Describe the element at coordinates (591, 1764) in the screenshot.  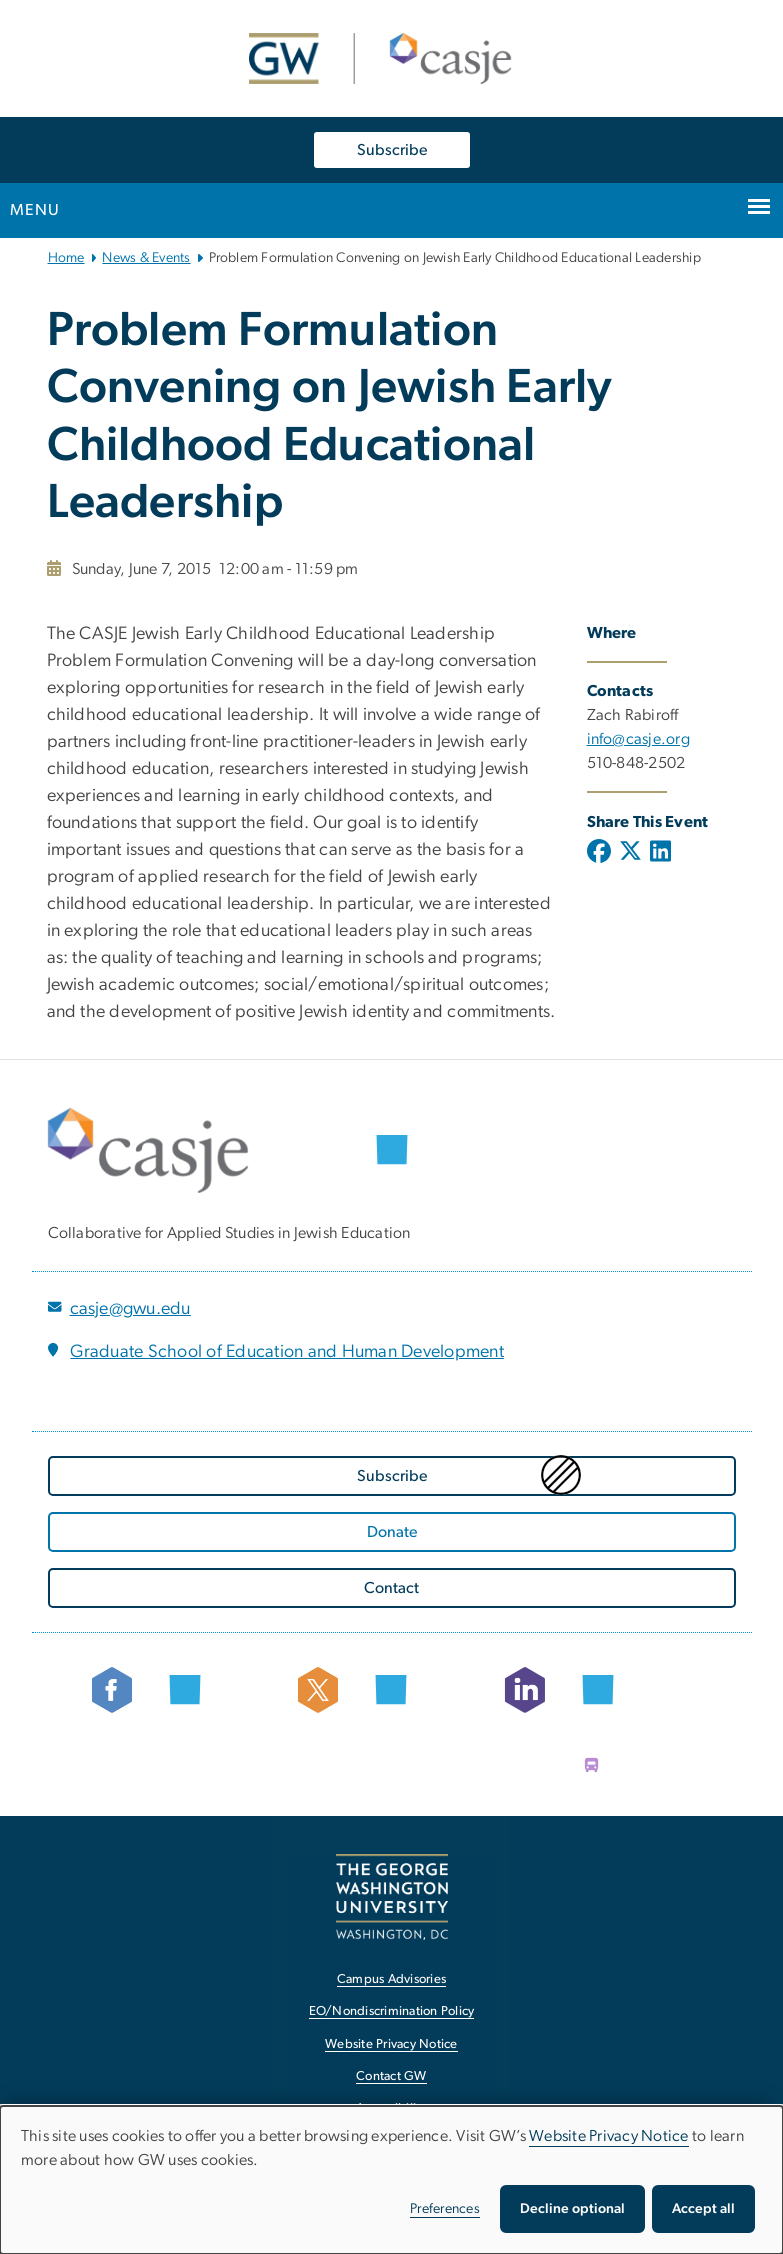
I see `view delivery or shipping status` at that location.